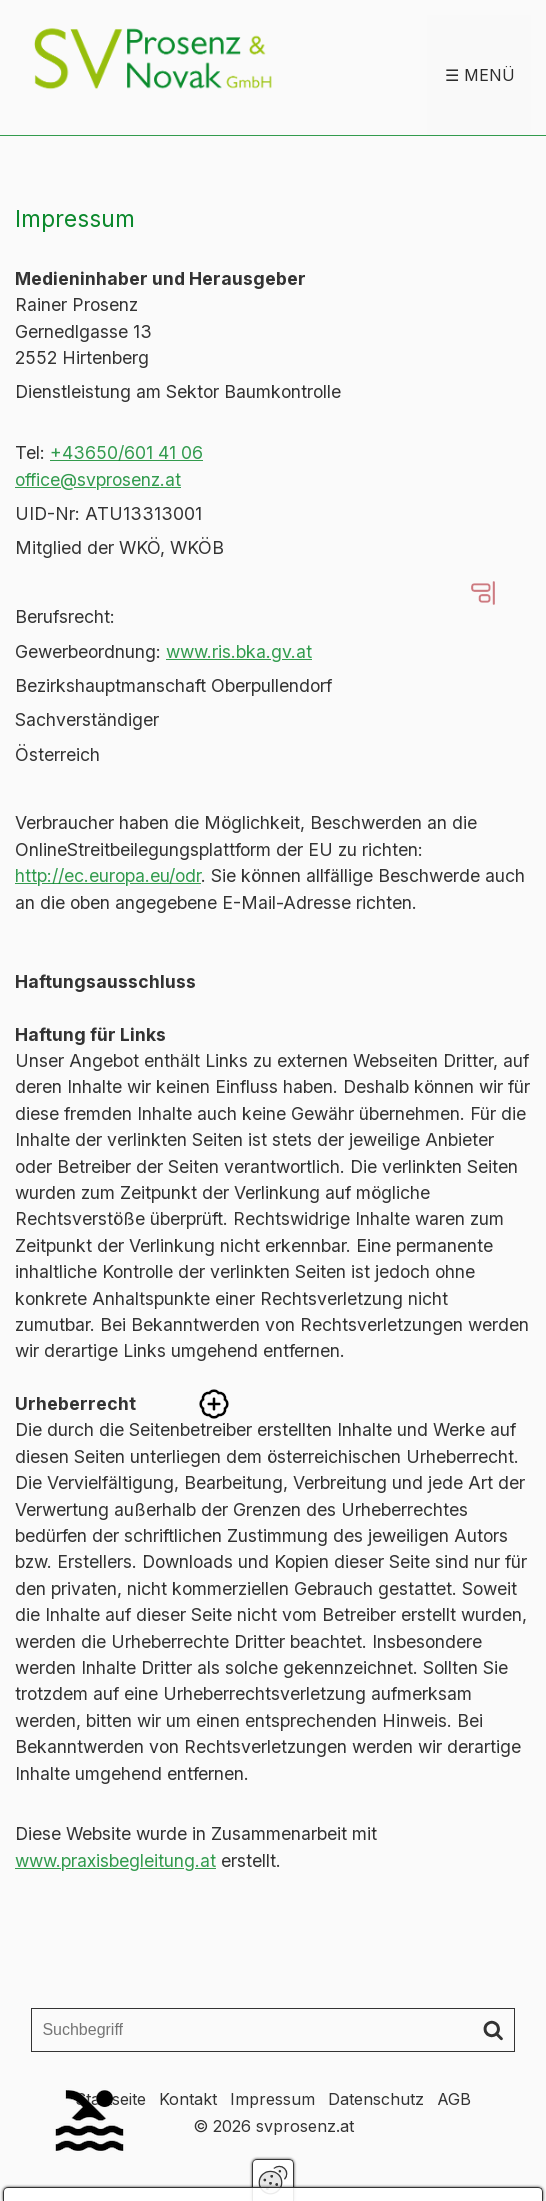 This screenshot has width=546, height=2201. I want to click on indicates swimming pool amenity available, so click(89, 2120).